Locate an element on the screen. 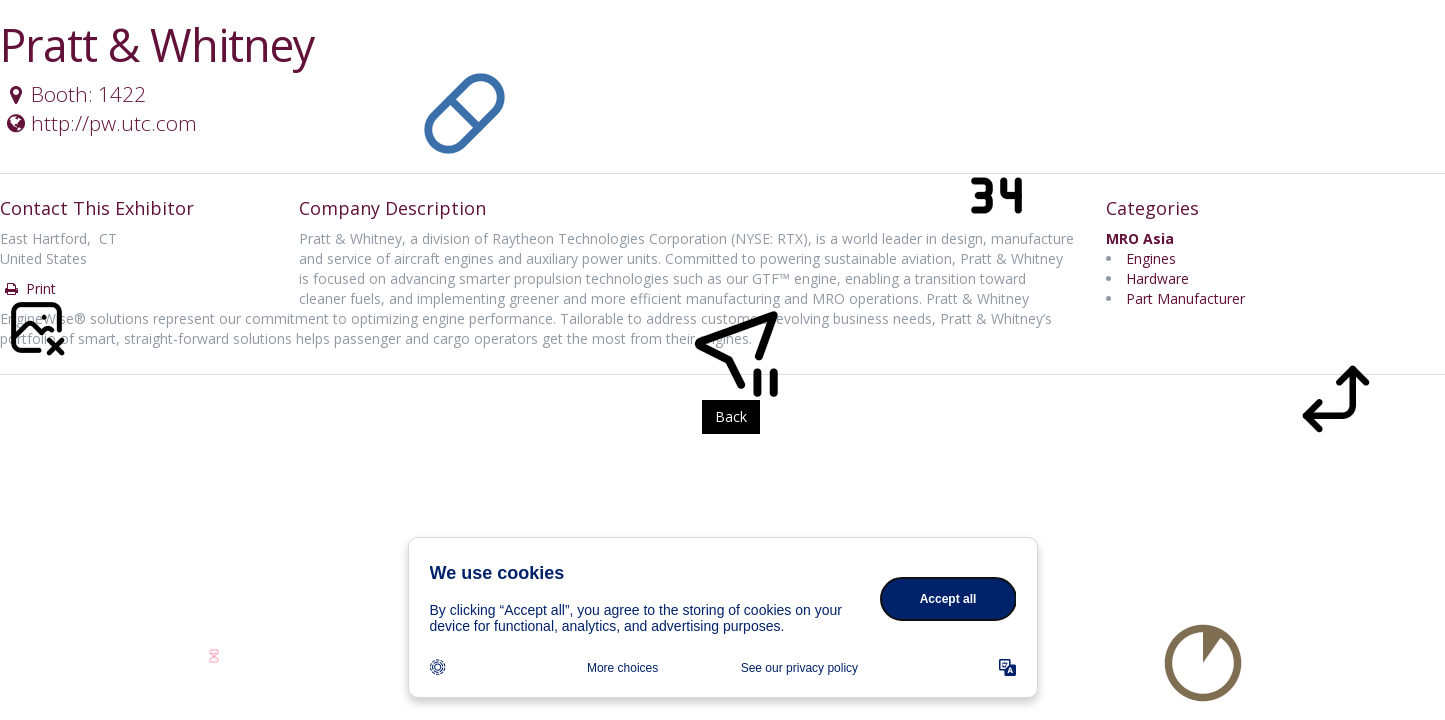 The width and height of the screenshot is (1445, 720). access medication reminders or health settings is located at coordinates (464, 113).